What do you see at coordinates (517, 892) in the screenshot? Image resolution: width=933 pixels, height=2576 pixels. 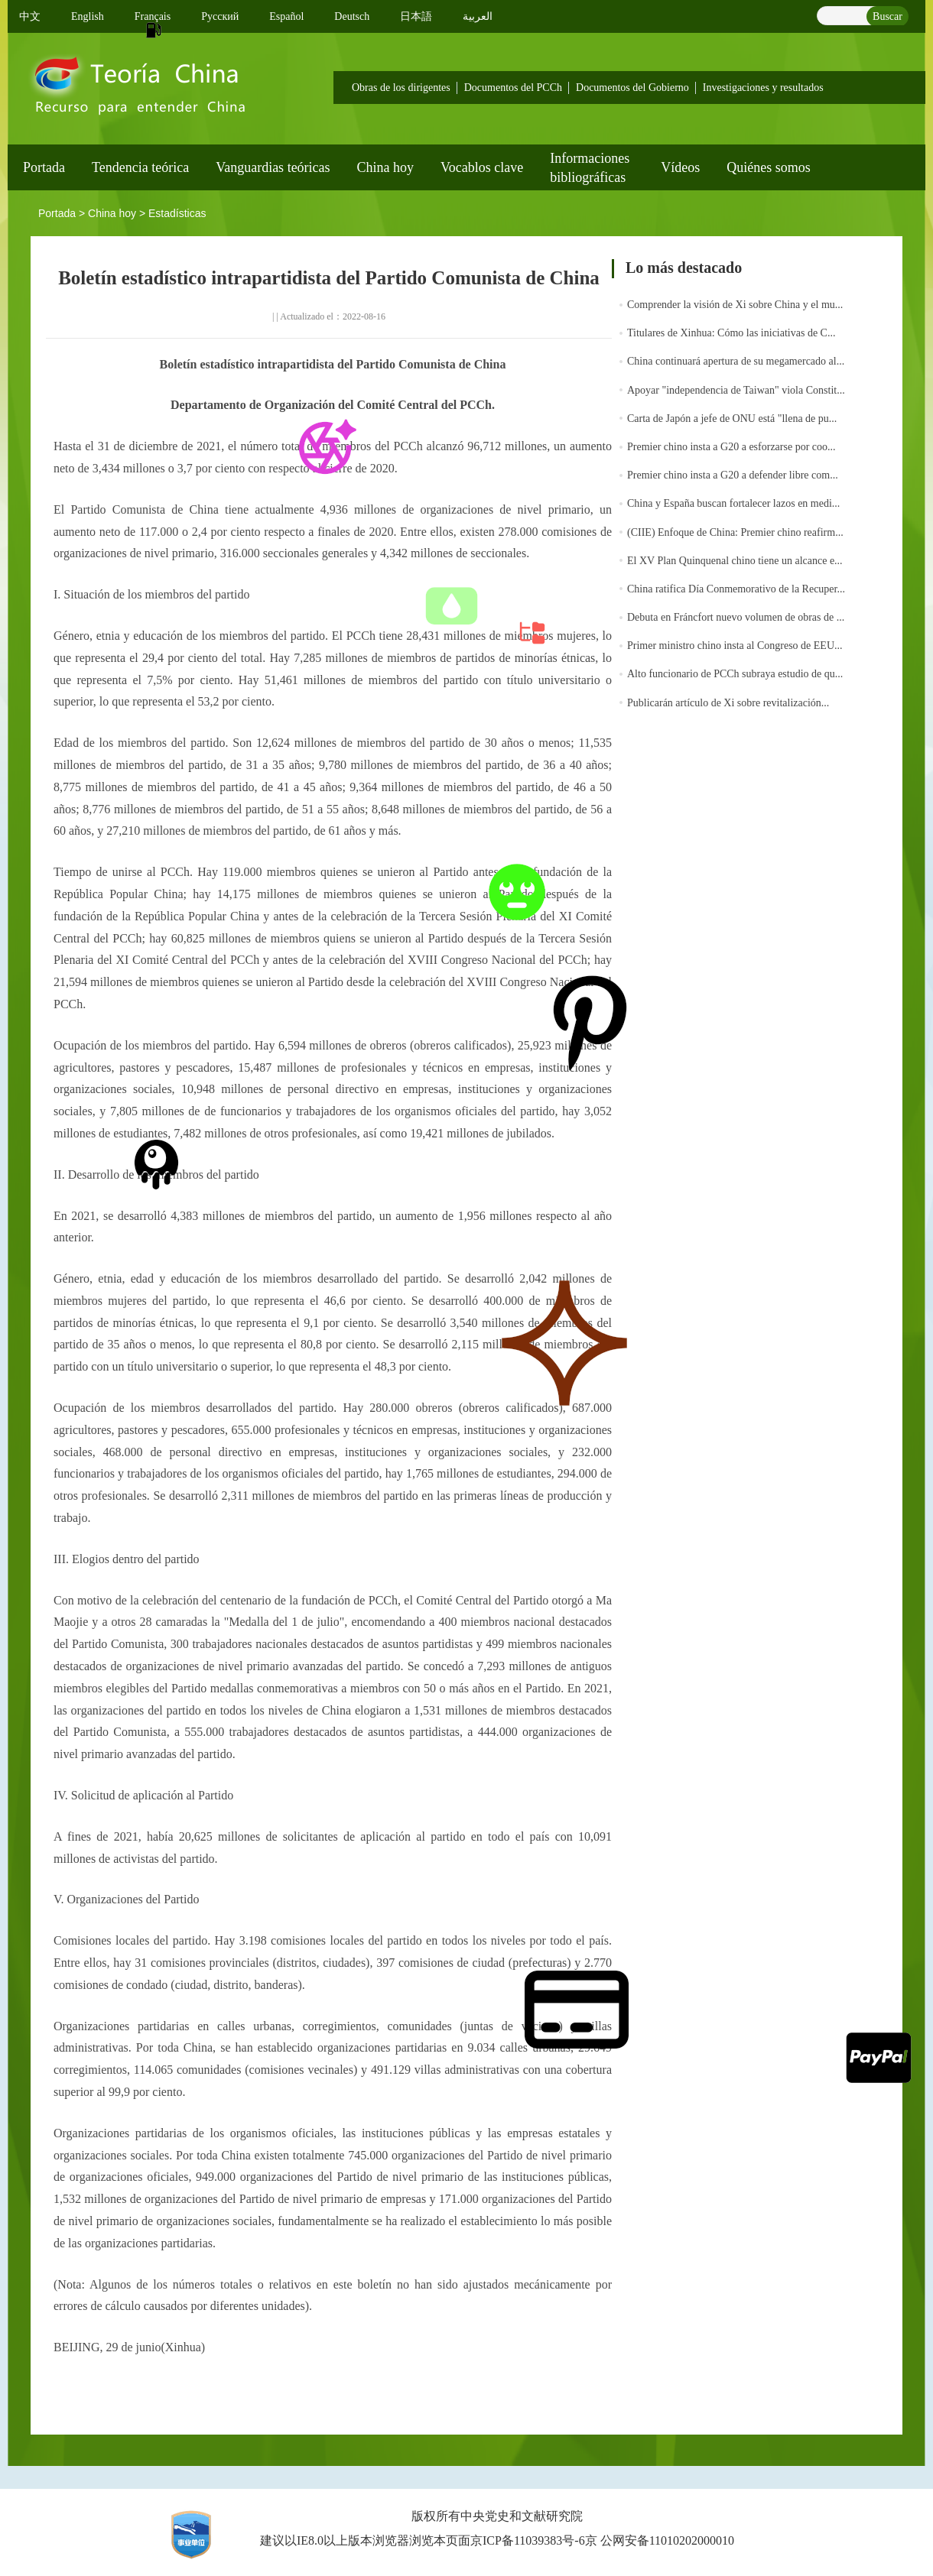 I see `express annoyance or disinterest in a reaction` at bounding box center [517, 892].